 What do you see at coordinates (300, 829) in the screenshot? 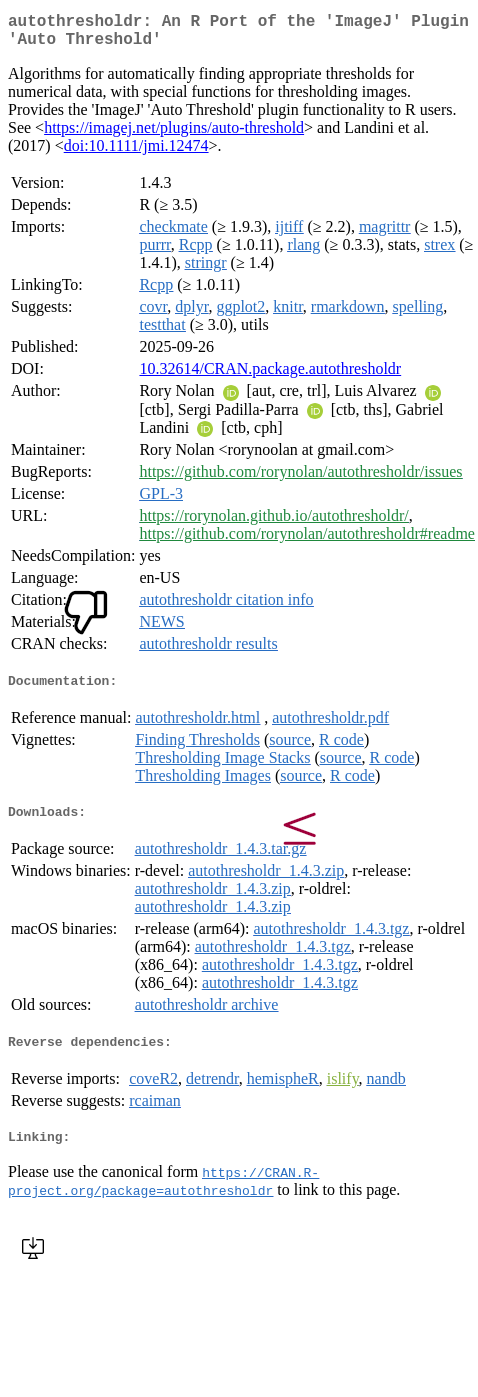
I see `less than or equal to mathematical operator` at bounding box center [300, 829].